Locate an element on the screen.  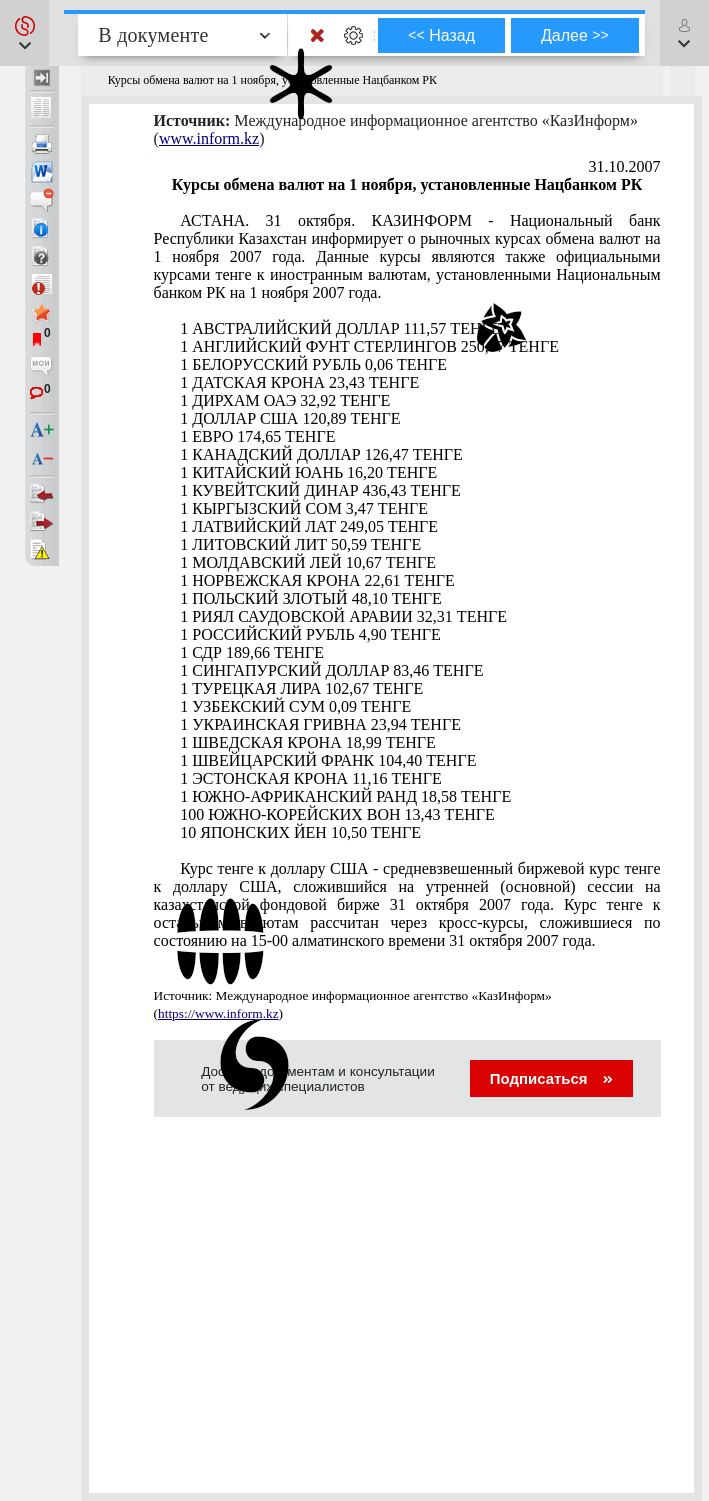
indicates a doubled or multiplied effect in gameplay is located at coordinates (254, 1064).